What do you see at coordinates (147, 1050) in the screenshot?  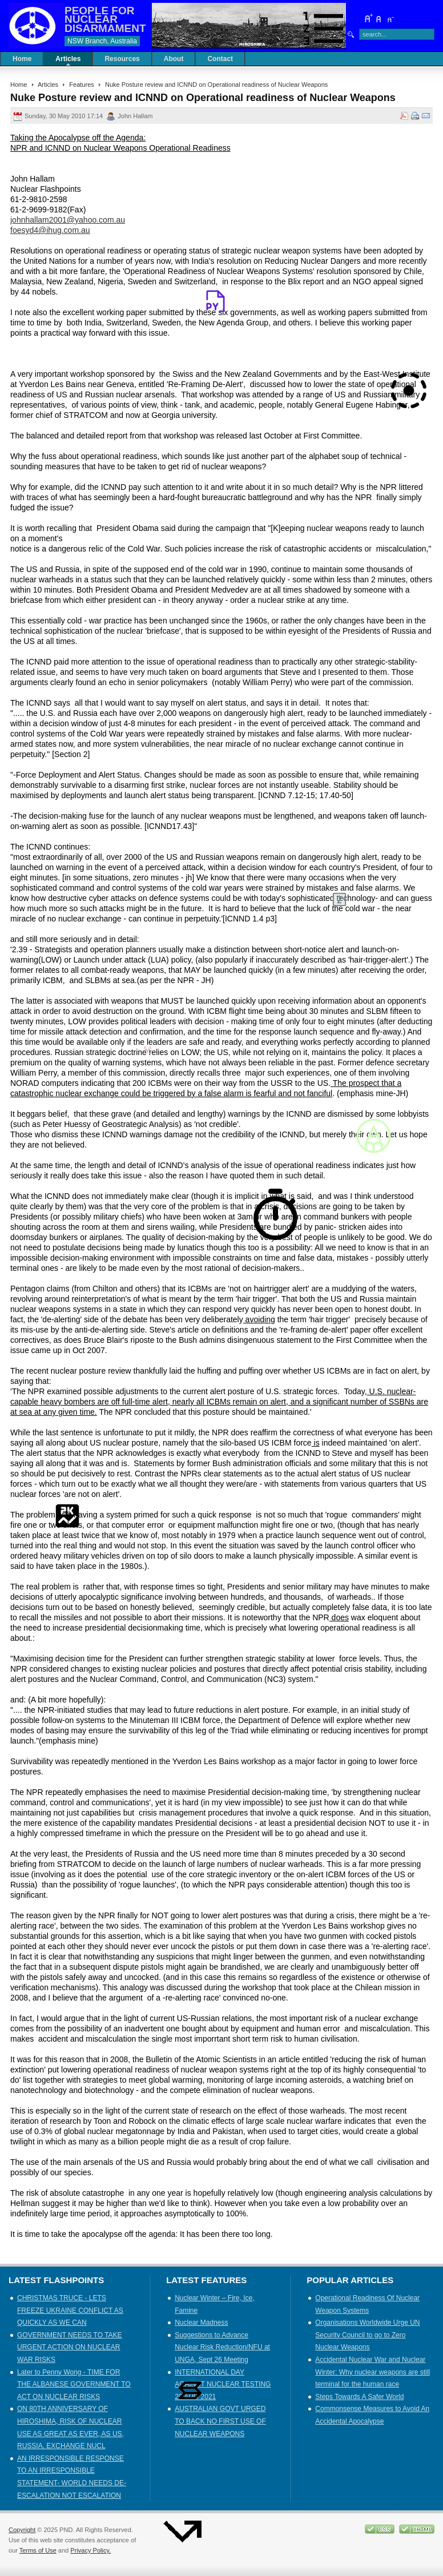 I see `scan or capture a route` at bounding box center [147, 1050].